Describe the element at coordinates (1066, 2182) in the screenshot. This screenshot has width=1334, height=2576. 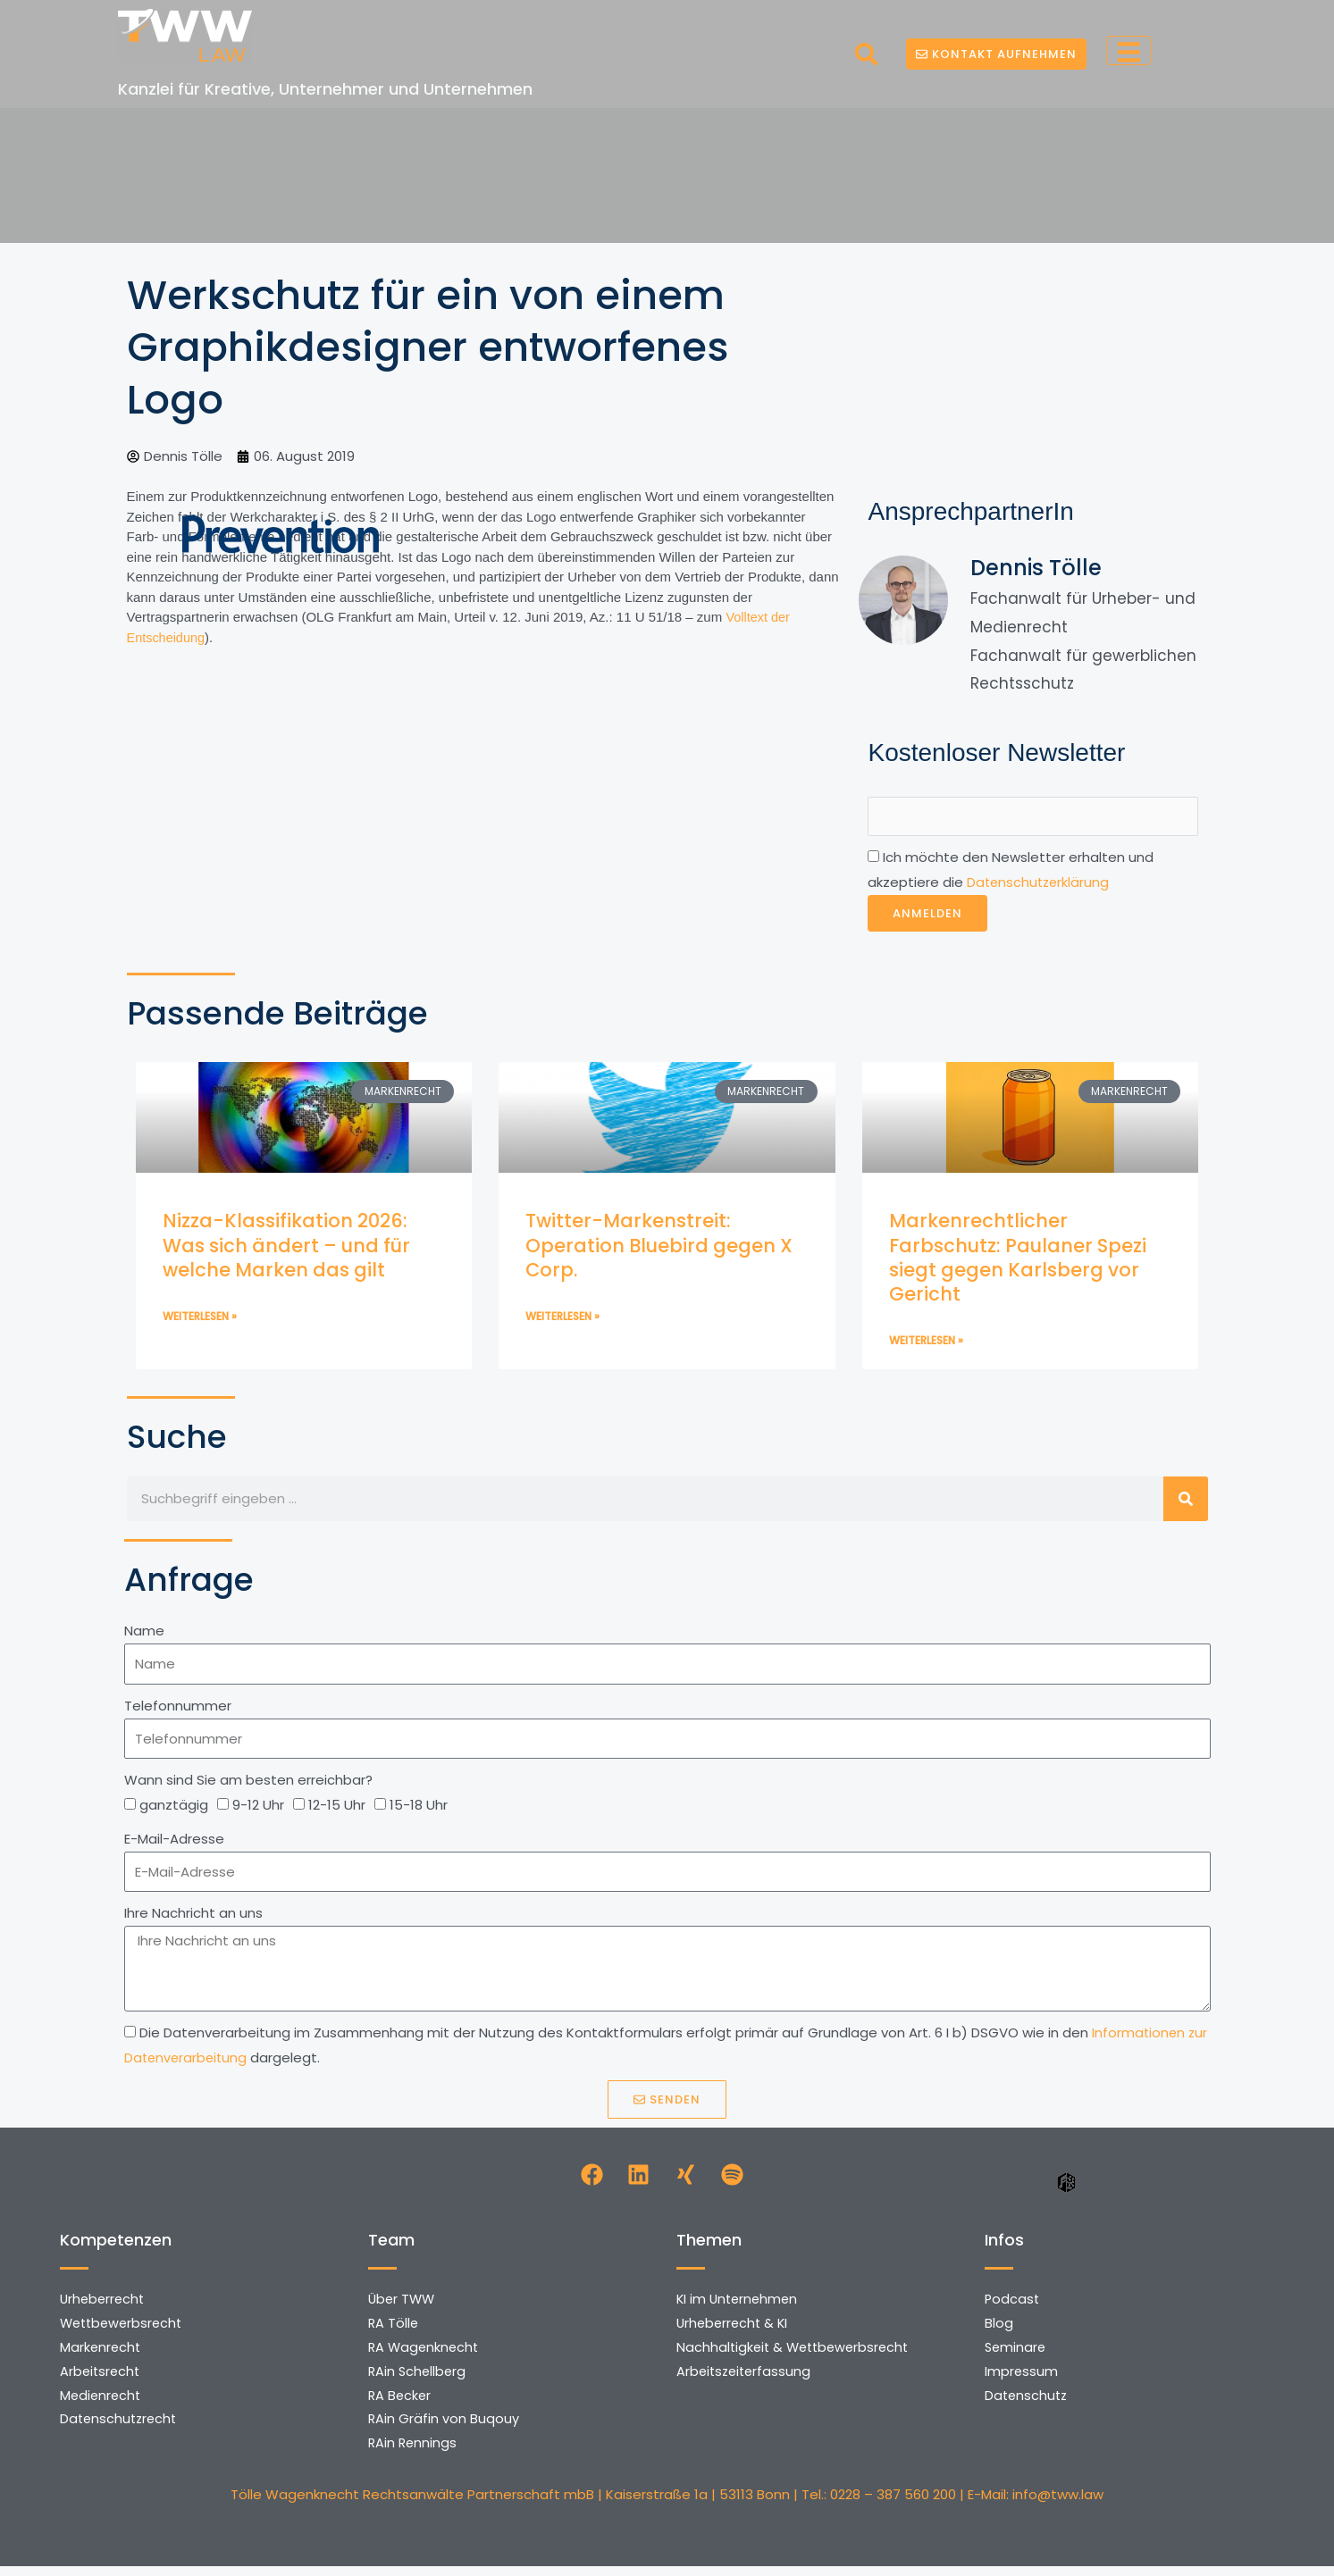
I see `link to MusicBrainz music database` at that location.